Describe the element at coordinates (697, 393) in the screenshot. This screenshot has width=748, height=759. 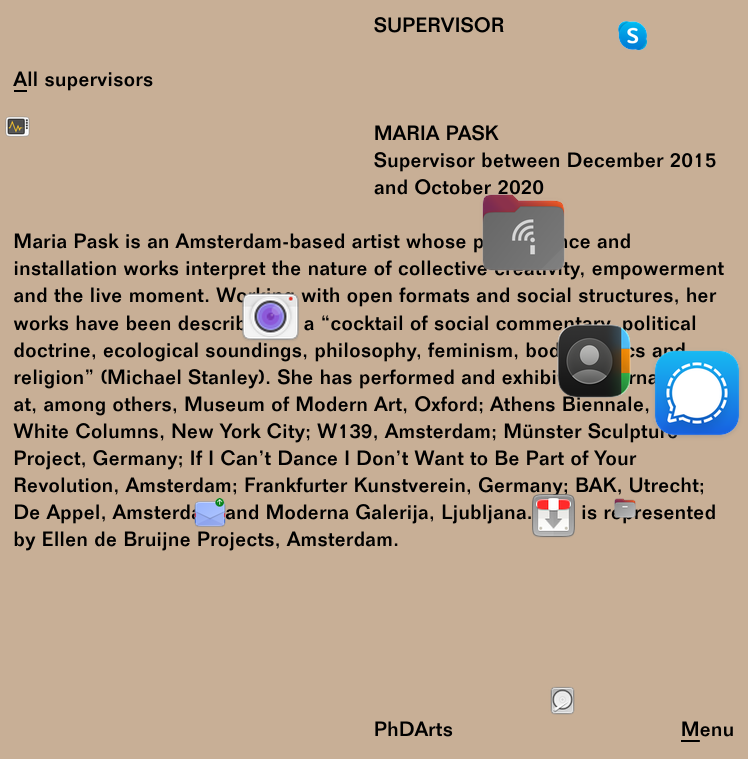
I see `open Signal messenger` at that location.